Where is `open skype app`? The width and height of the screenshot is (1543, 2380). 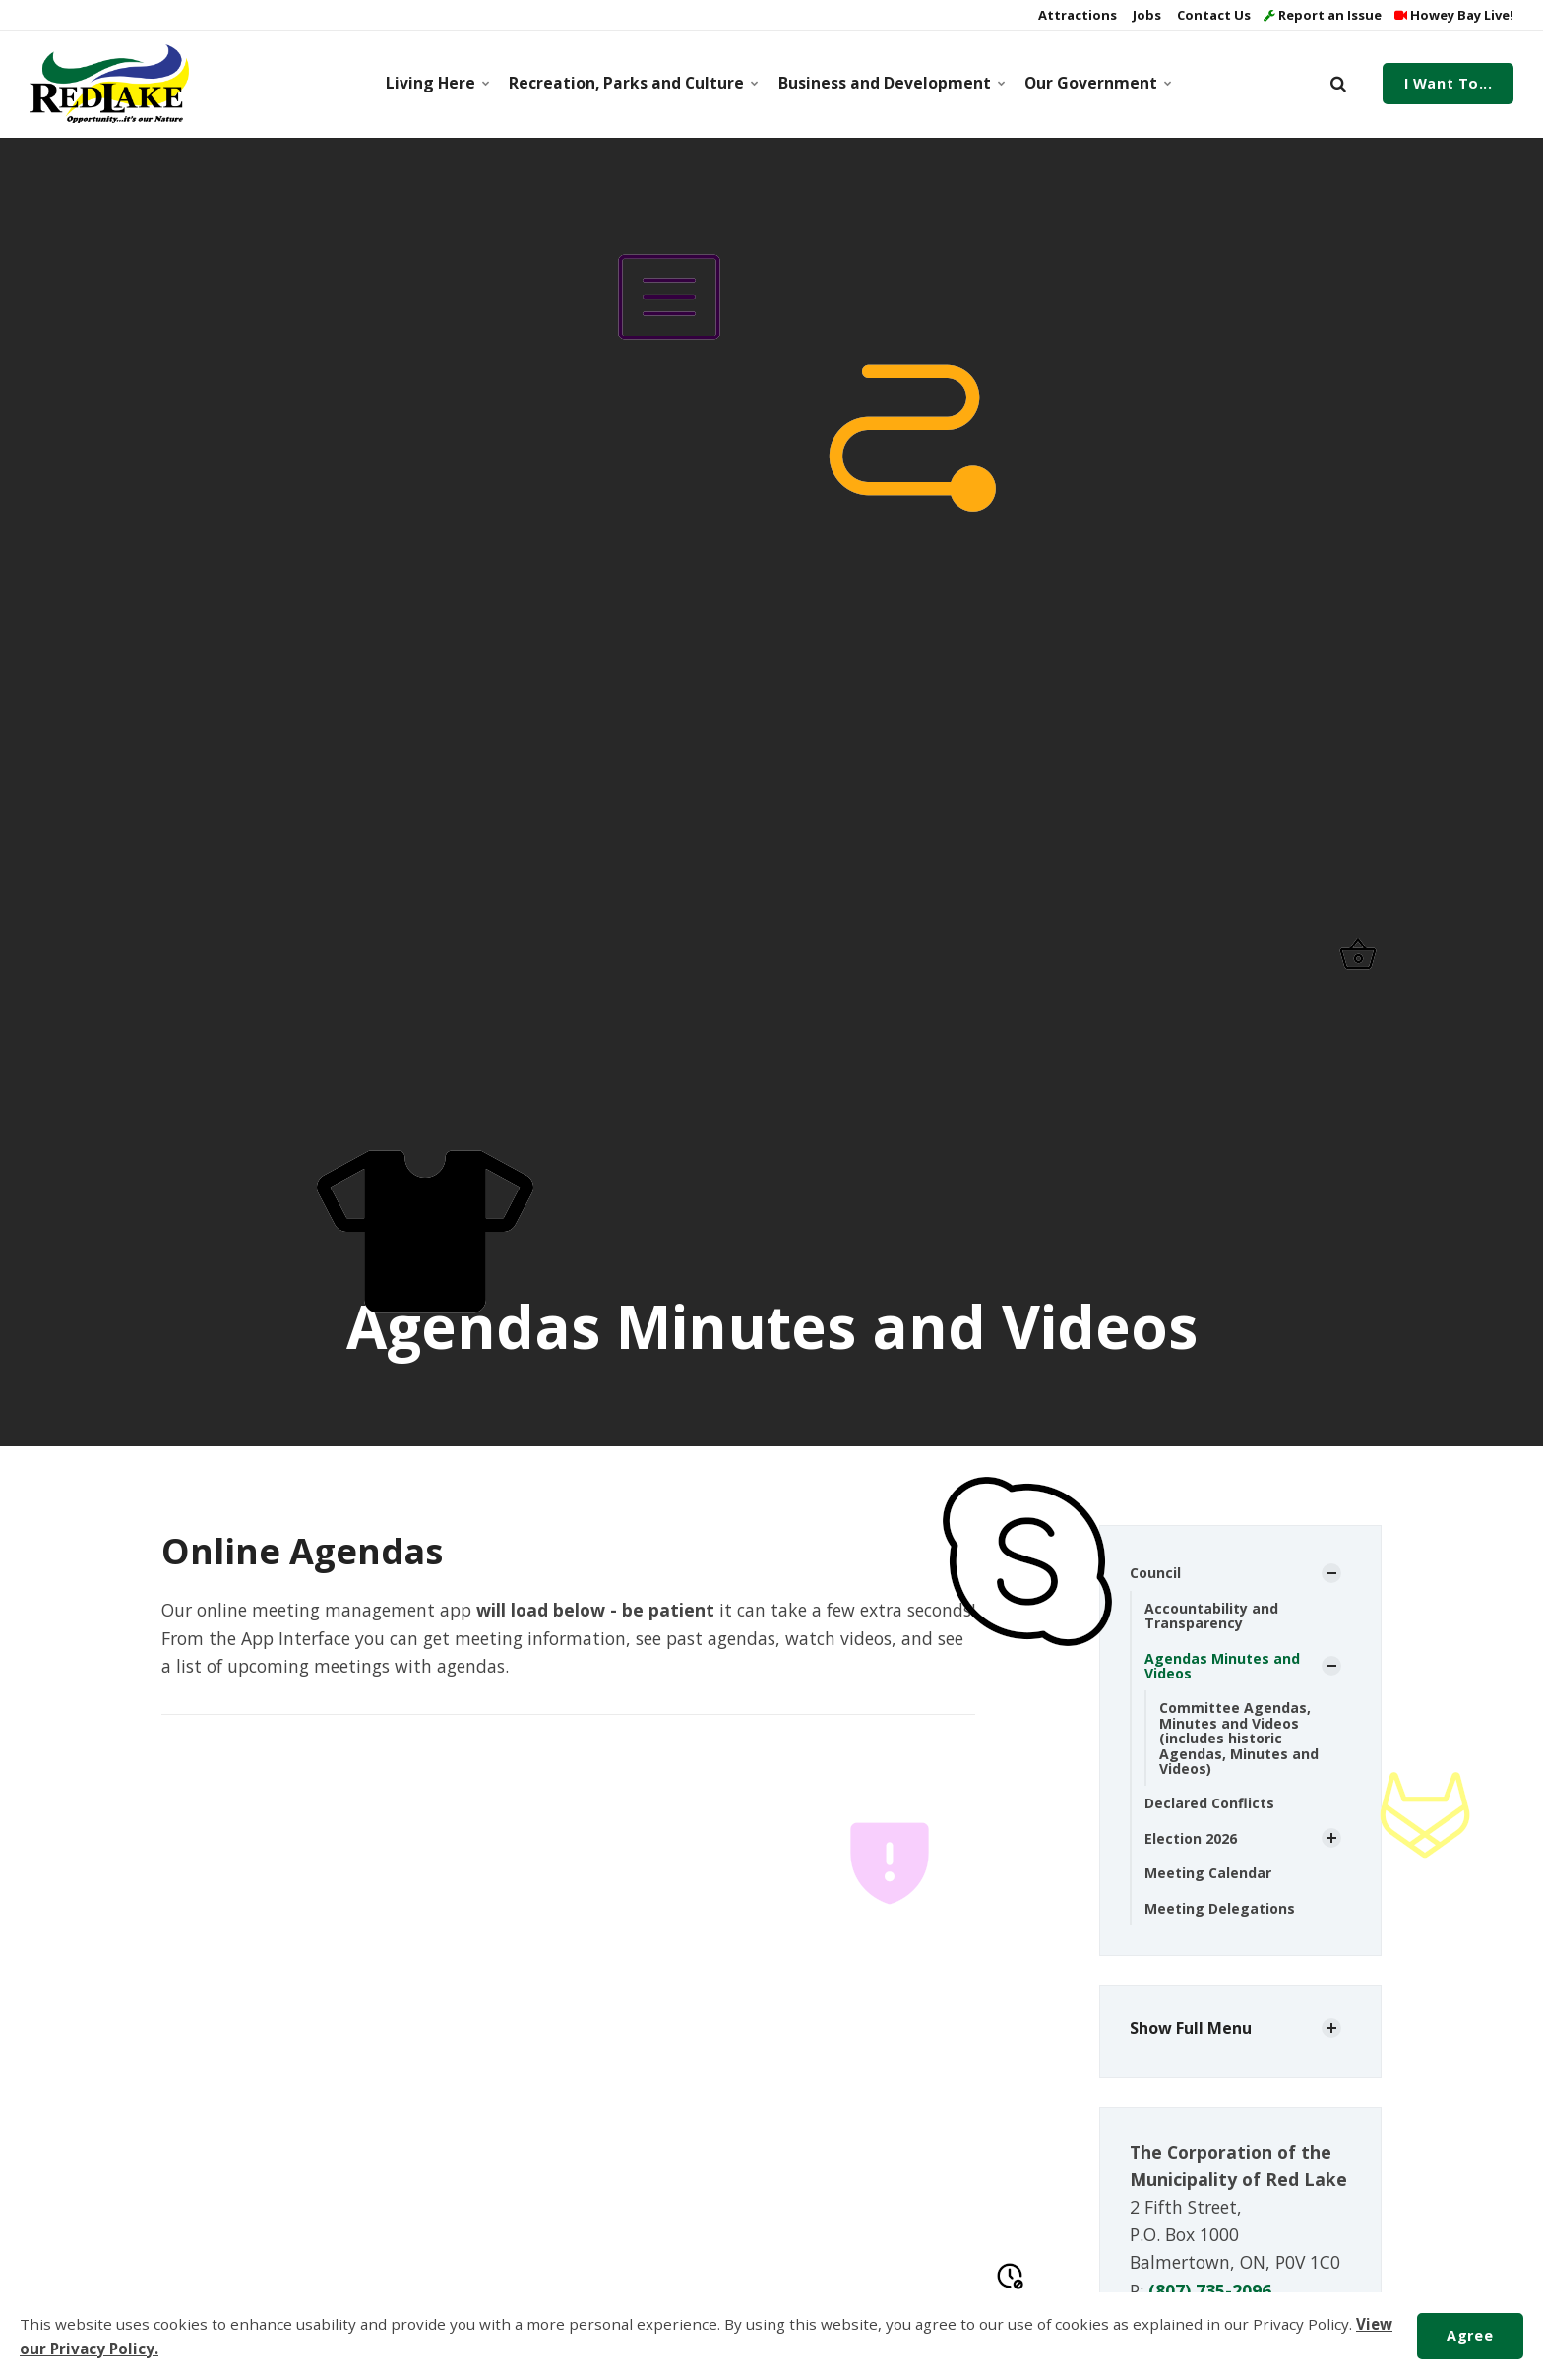 open skype app is located at coordinates (1027, 1561).